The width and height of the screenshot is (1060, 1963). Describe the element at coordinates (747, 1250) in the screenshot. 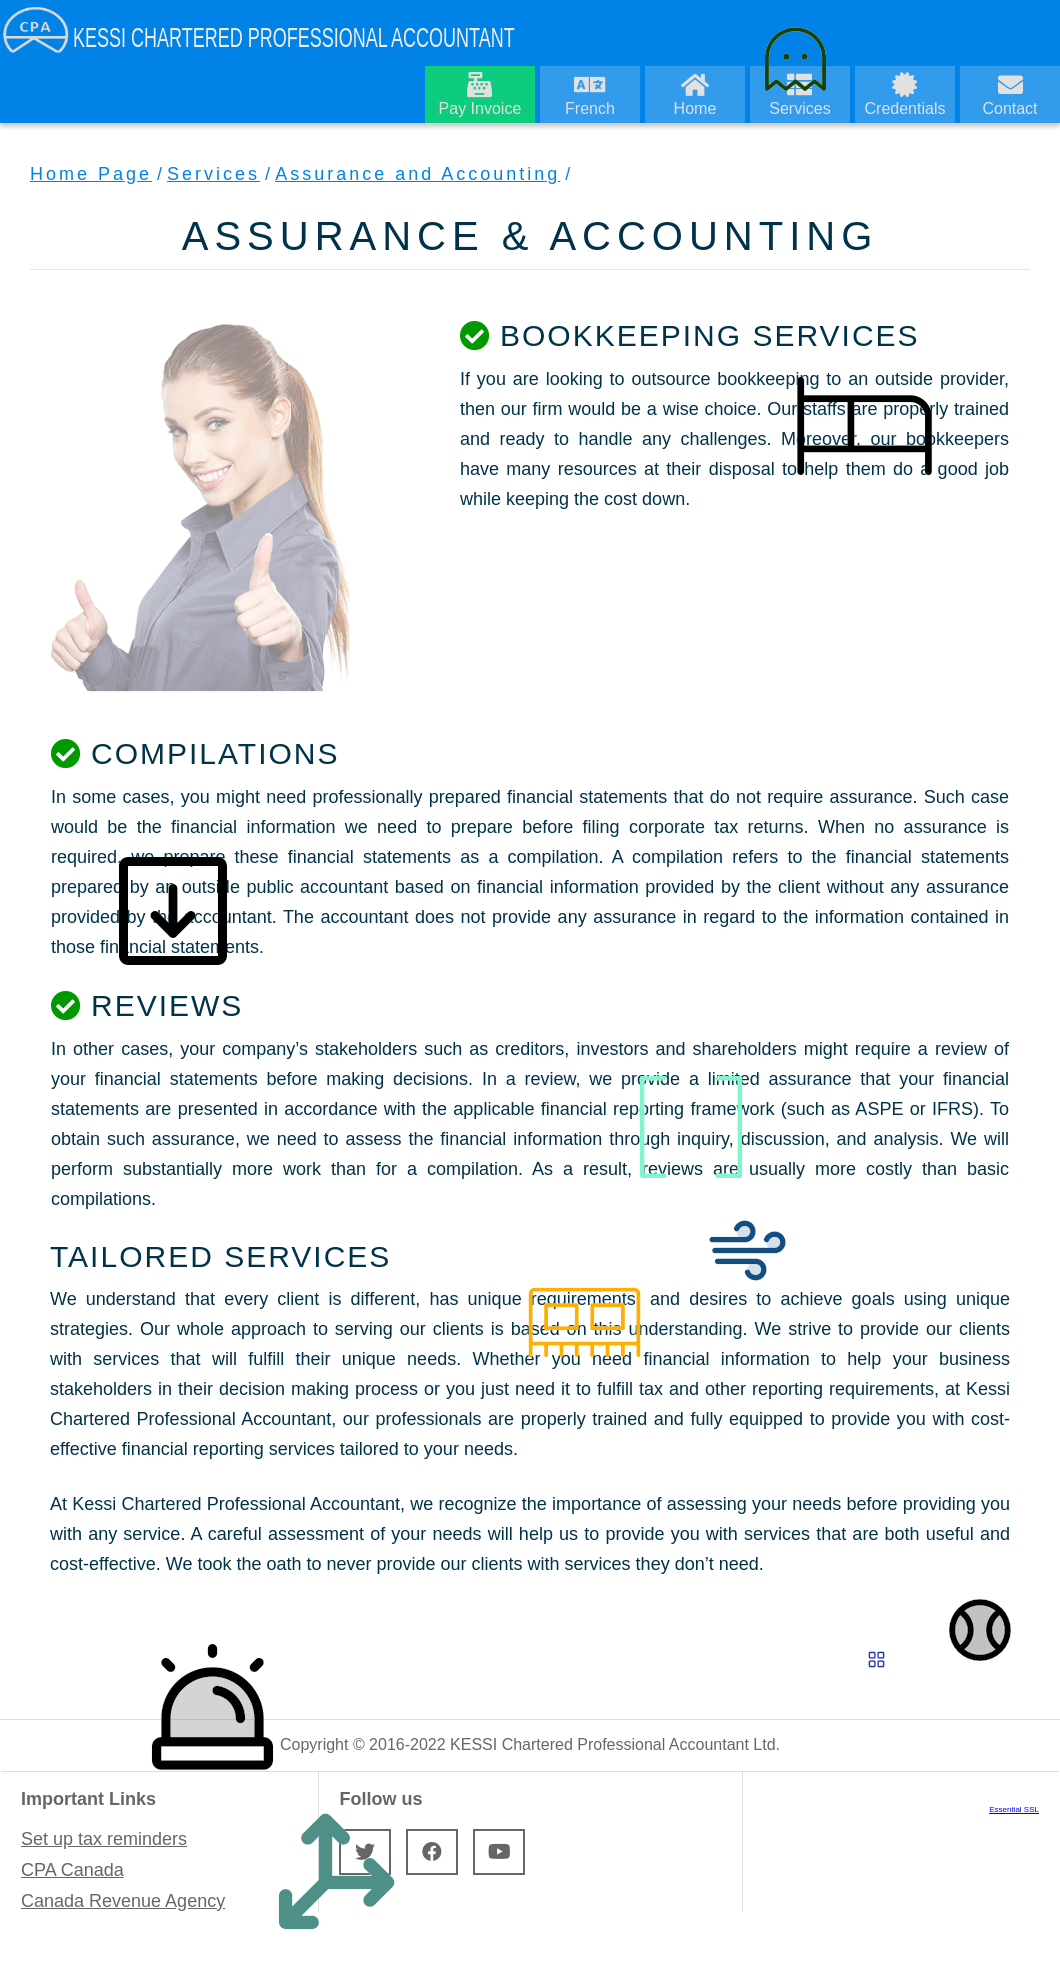

I see `view current wind conditions` at that location.